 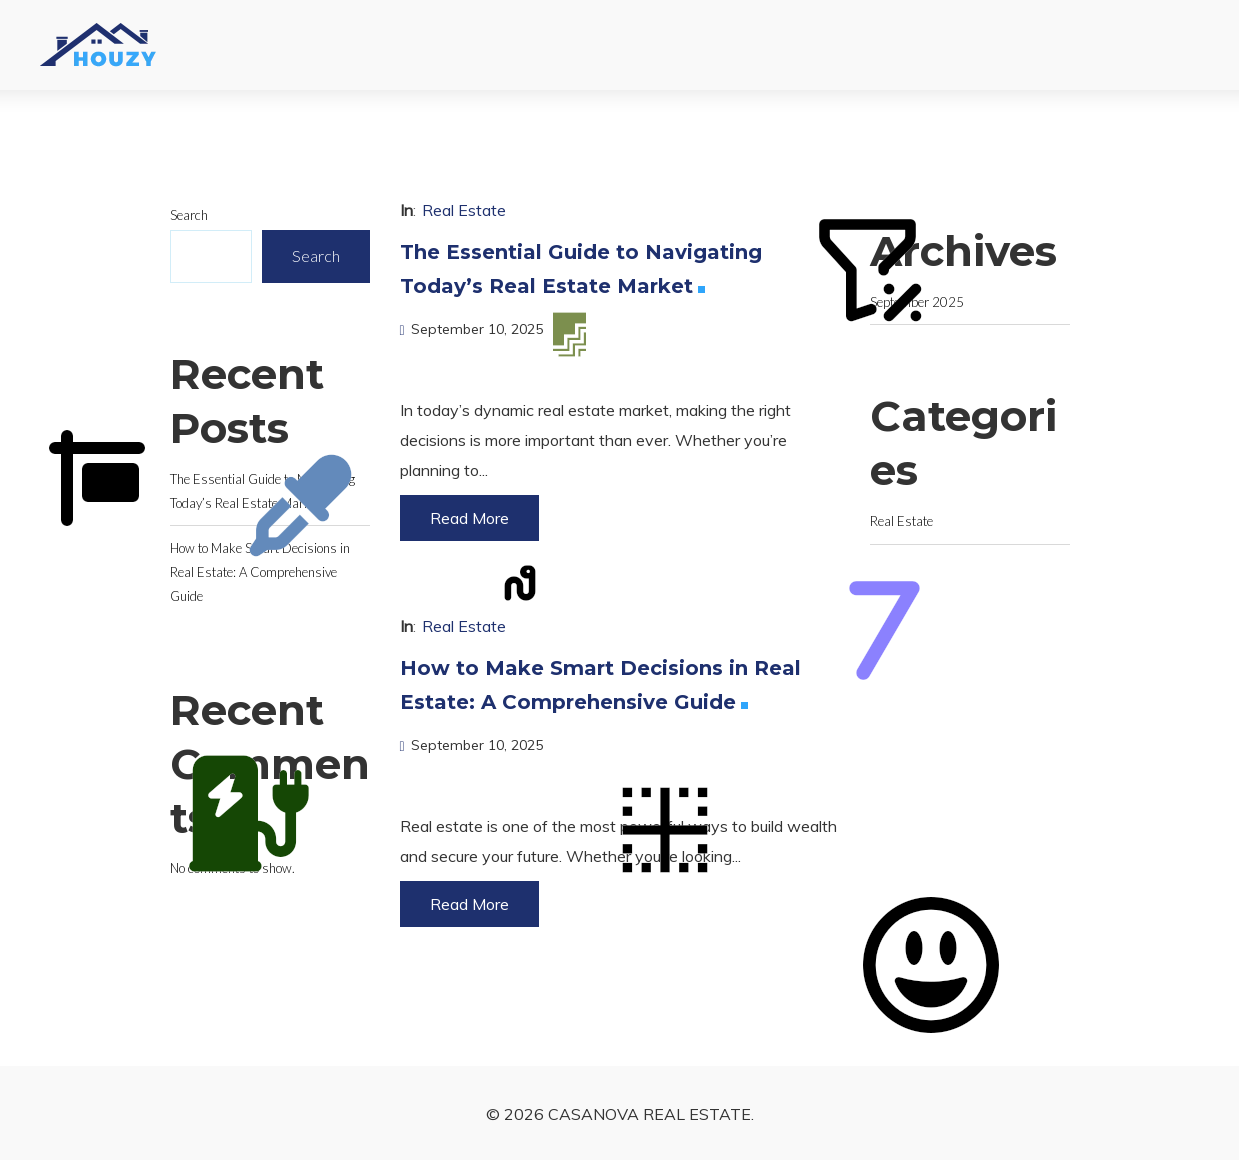 What do you see at coordinates (931, 965) in the screenshot?
I see `insert a grinning emoji into your message` at bounding box center [931, 965].